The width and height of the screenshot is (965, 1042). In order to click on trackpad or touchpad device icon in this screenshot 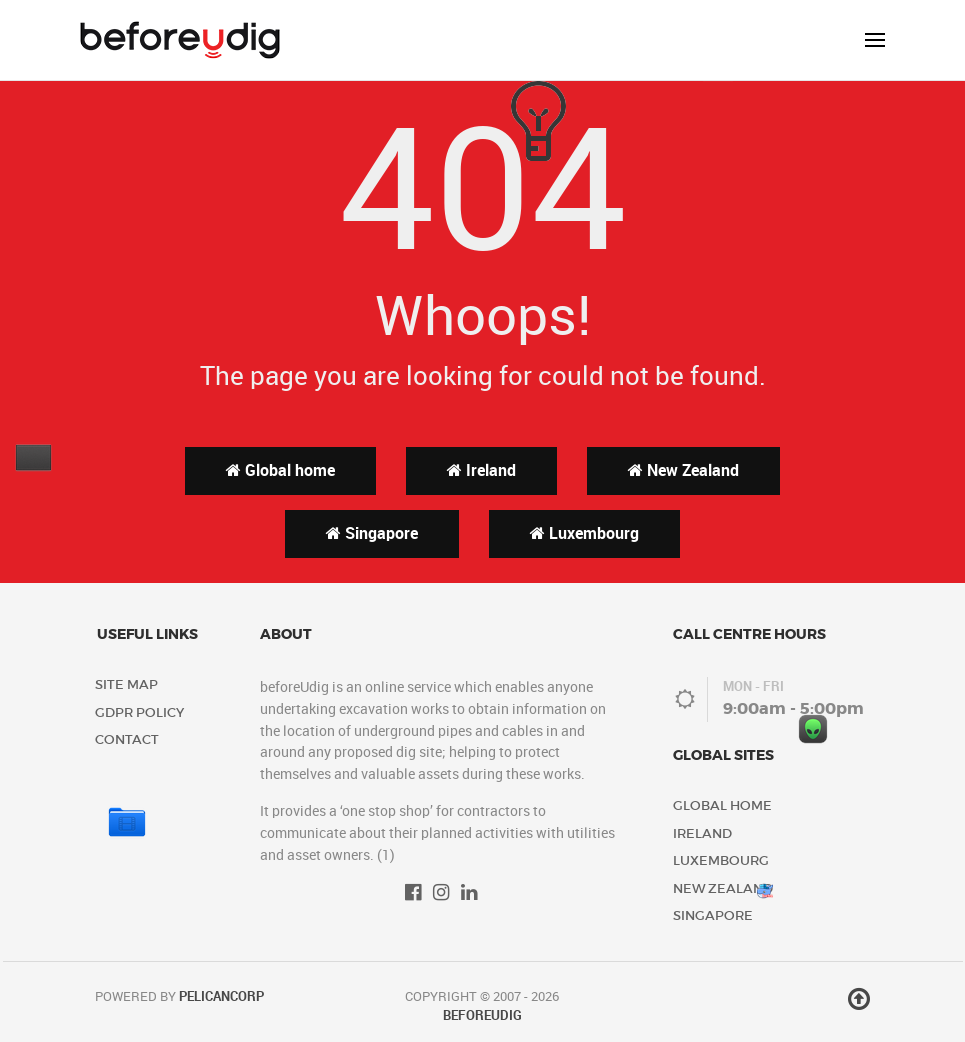, I will do `click(33, 457)`.